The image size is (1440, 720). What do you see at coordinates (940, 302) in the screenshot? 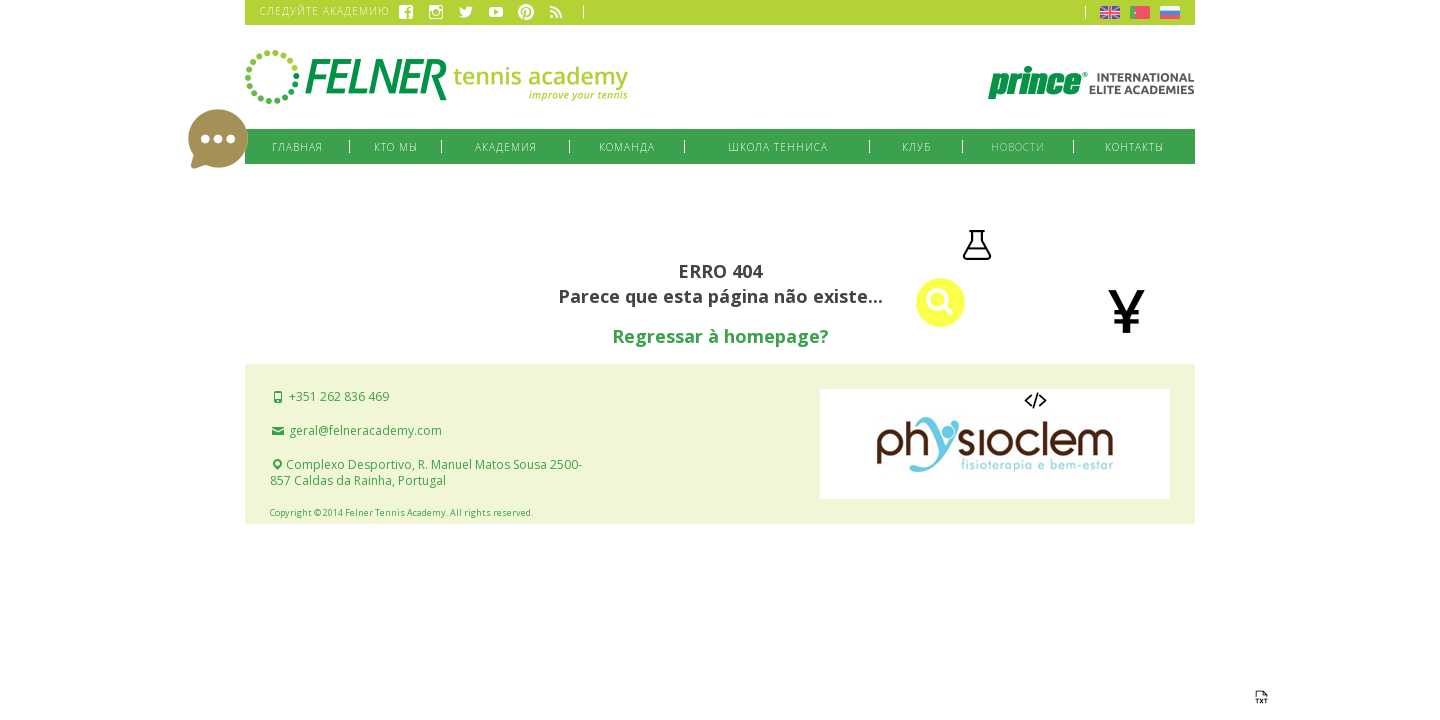
I see `tap to search` at bounding box center [940, 302].